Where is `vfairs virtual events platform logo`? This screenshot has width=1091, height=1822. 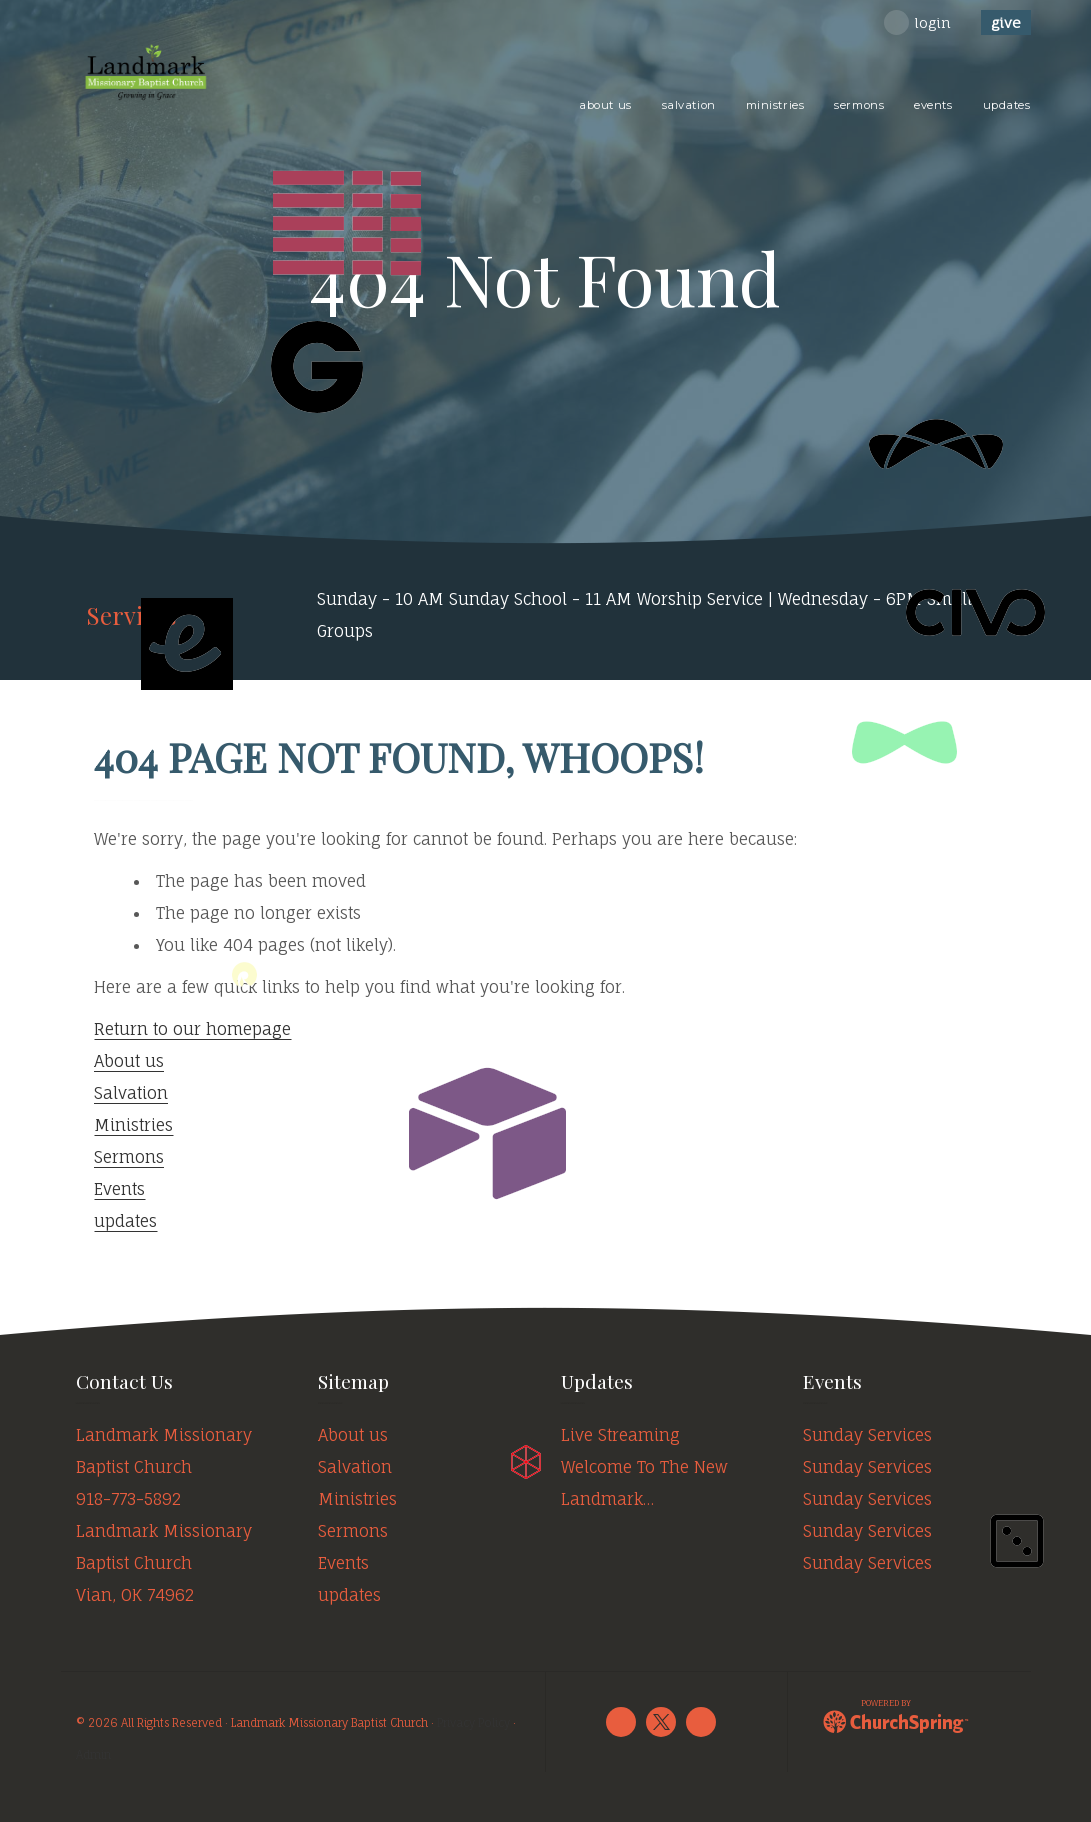
vfairs virtual events platform logo is located at coordinates (526, 1462).